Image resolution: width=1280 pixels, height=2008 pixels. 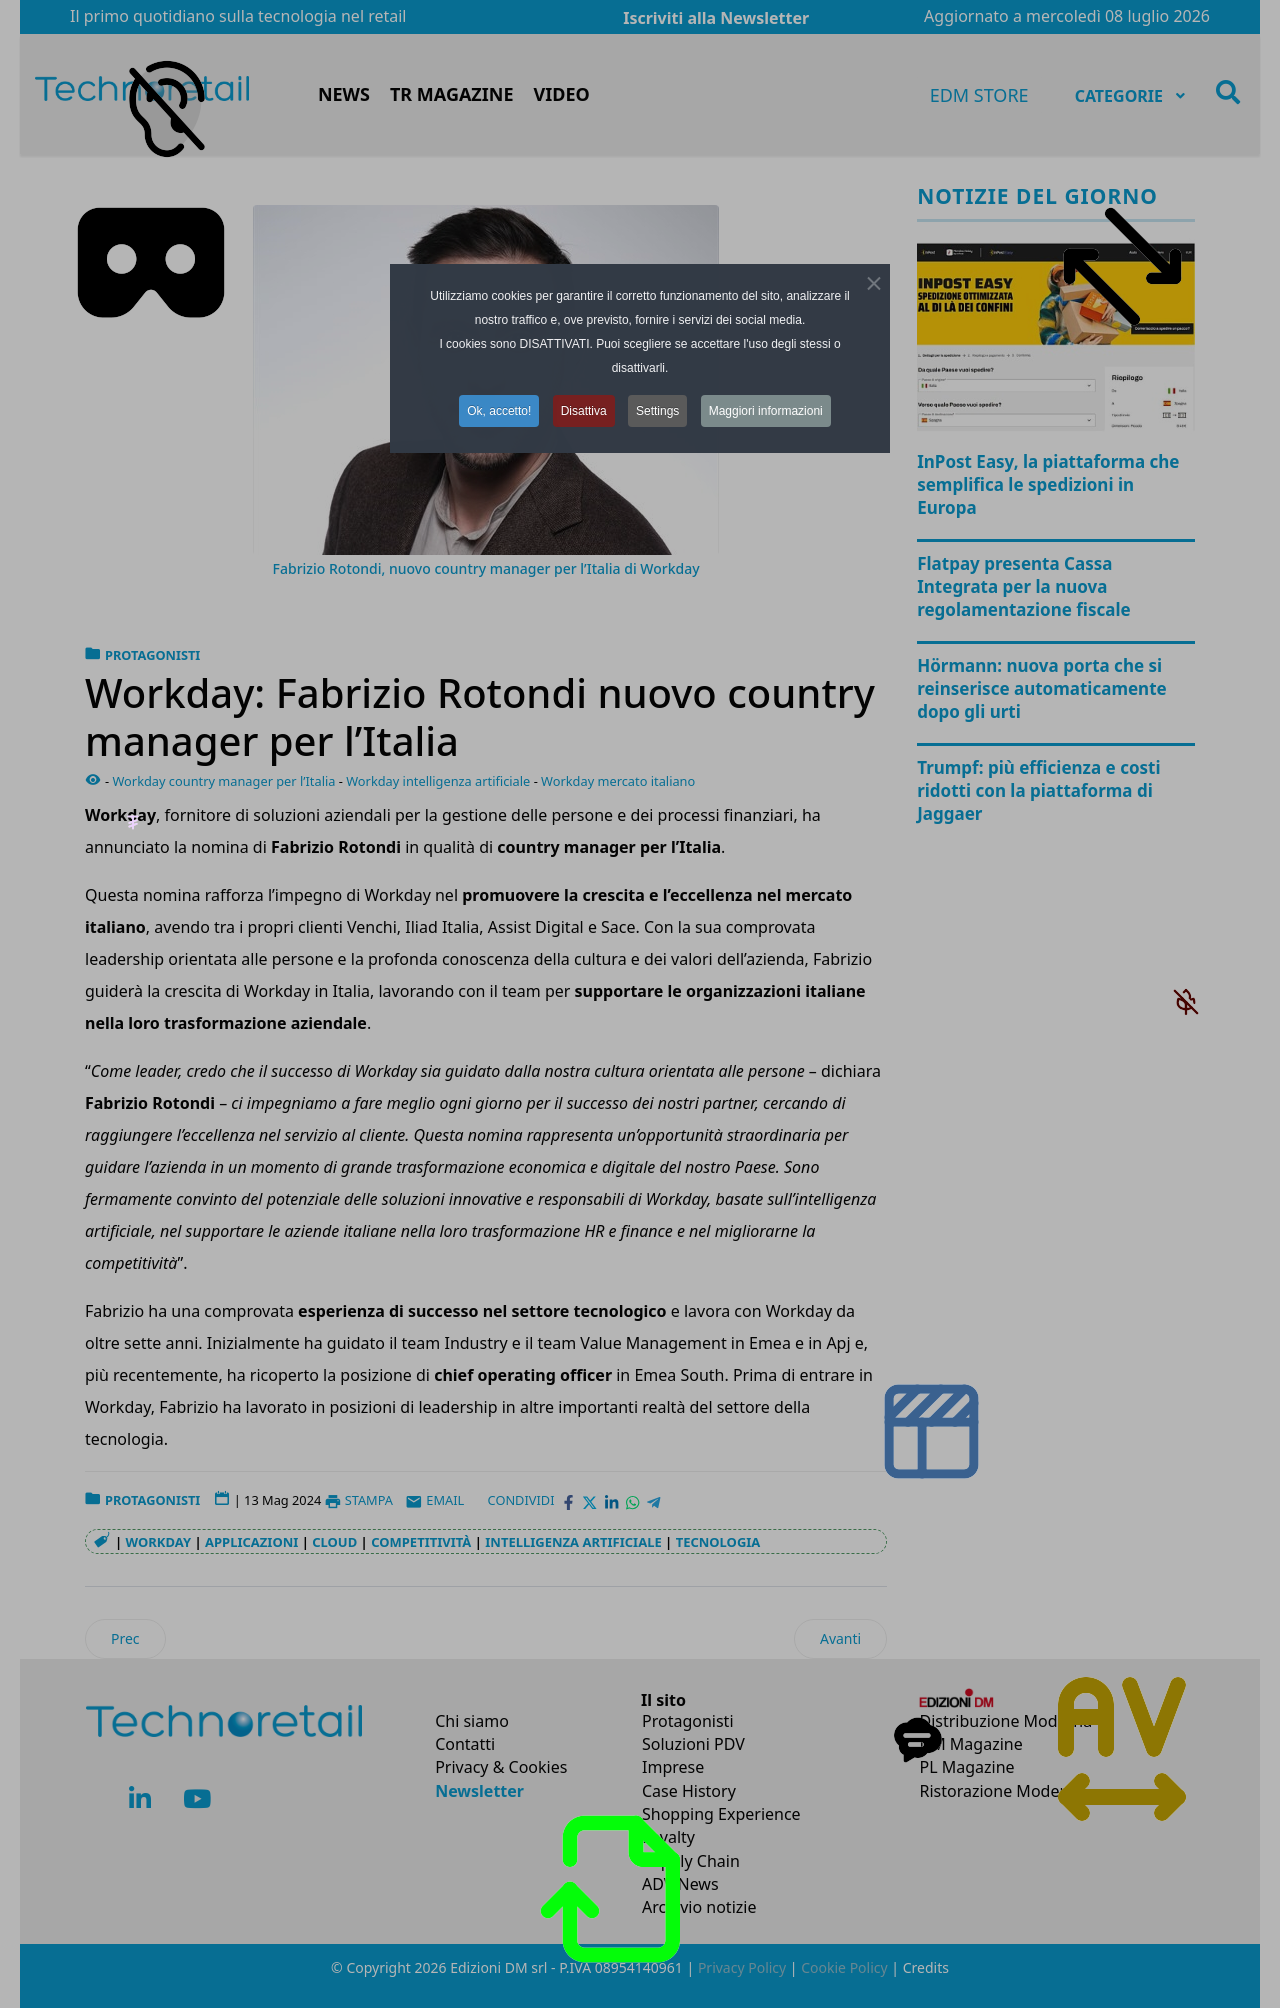 I want to click on access virtual reality or VR mode, so click(x=151, y=259).